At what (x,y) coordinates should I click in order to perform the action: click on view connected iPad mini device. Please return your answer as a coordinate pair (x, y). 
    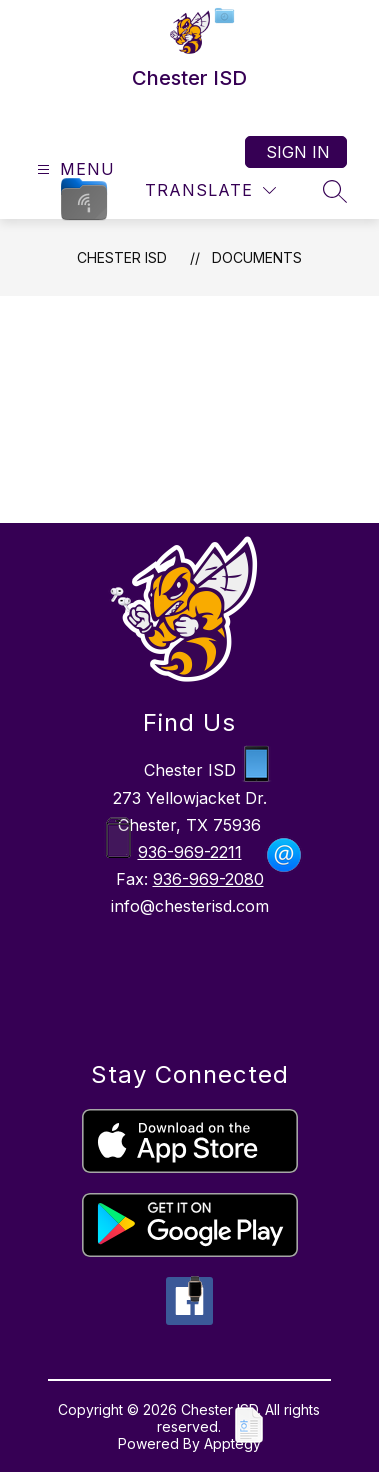
    Looking at the image, I should click on (256, 760).